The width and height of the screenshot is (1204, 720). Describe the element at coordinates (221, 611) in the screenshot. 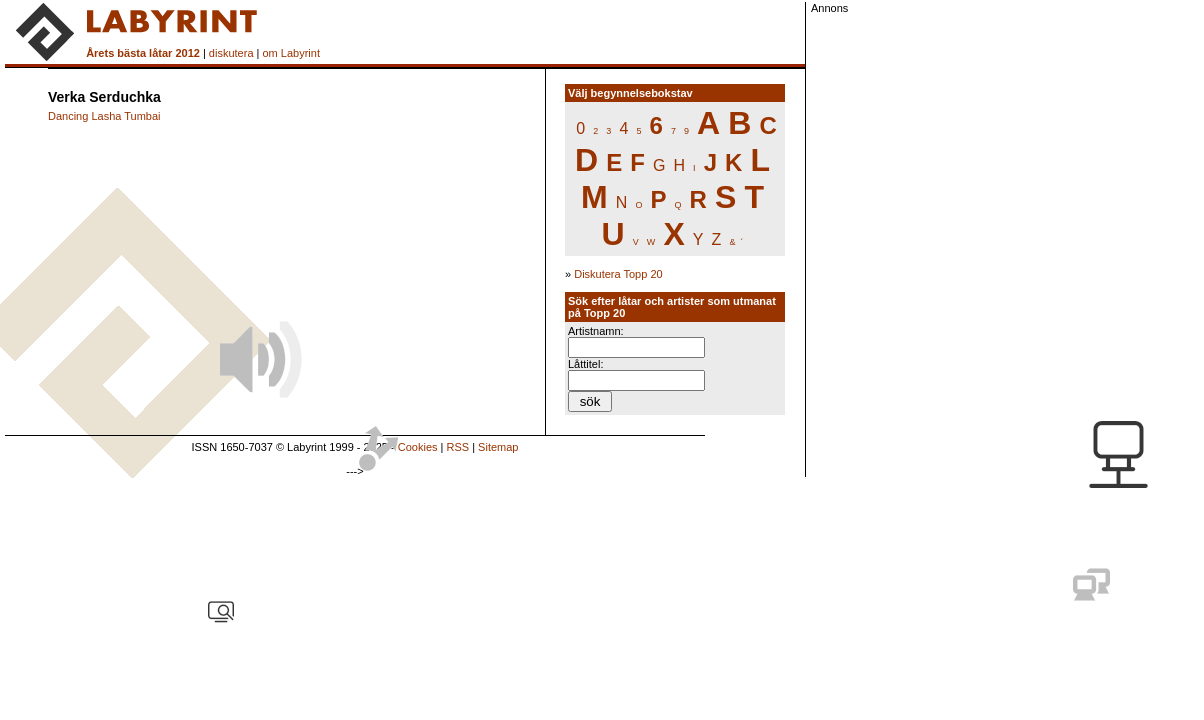

I see `access system diagnostics settings` at that location.